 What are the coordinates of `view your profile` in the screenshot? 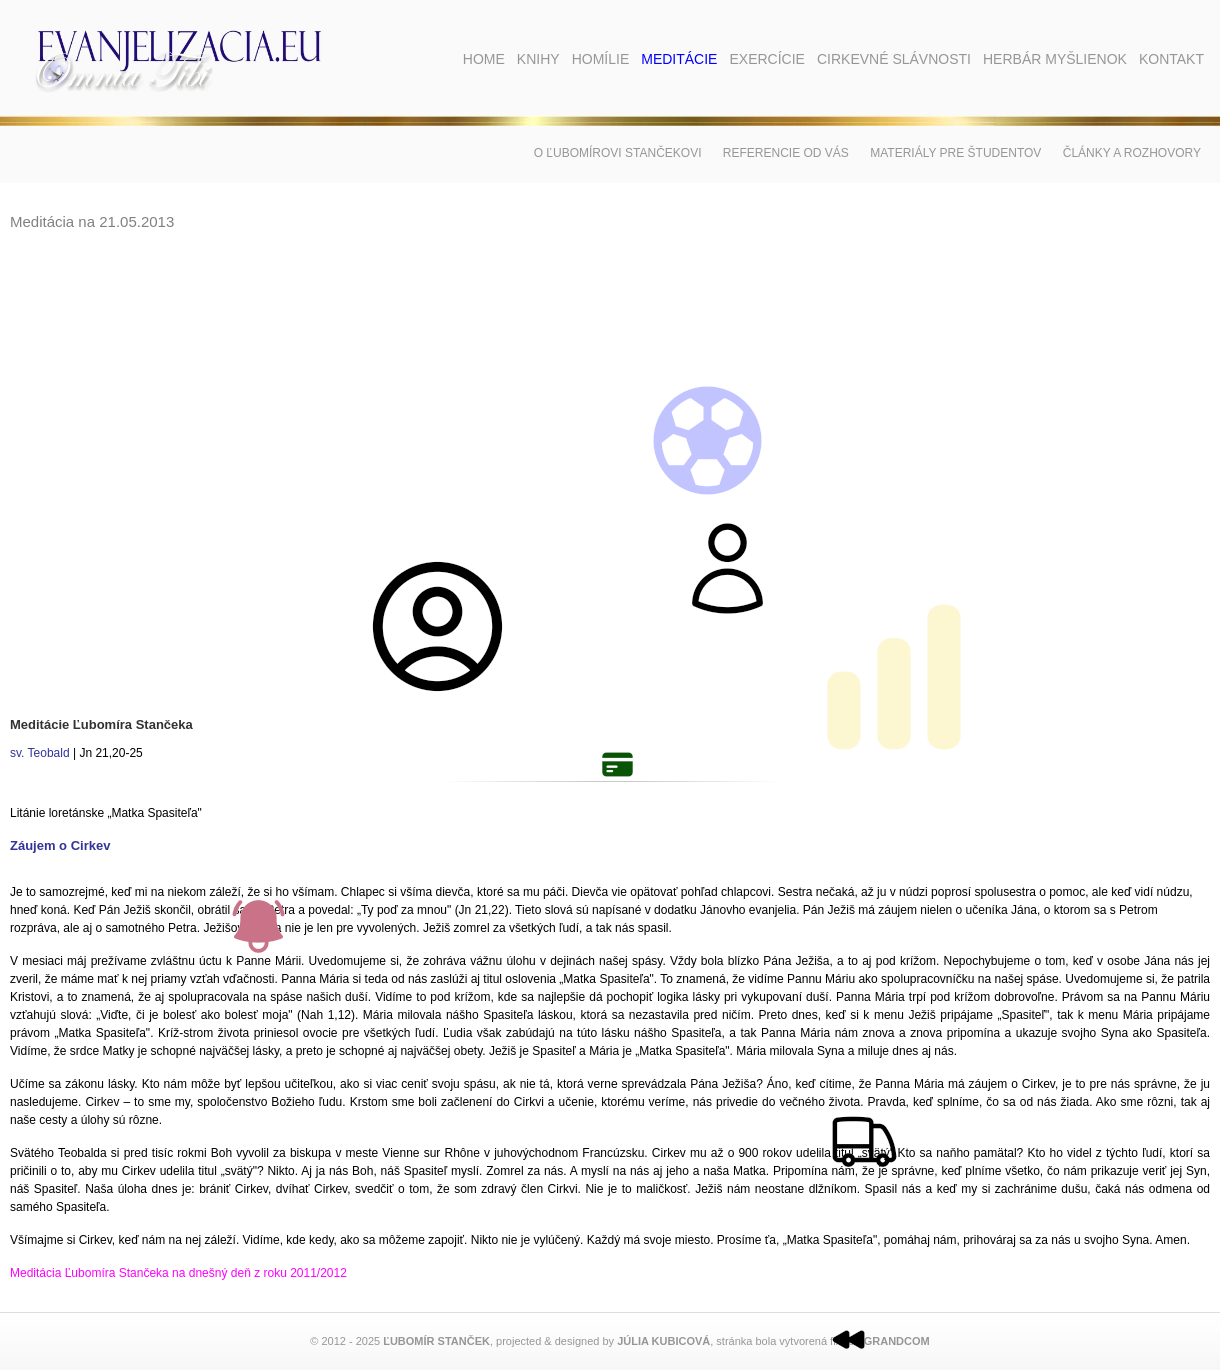 It's located at (727, 568).